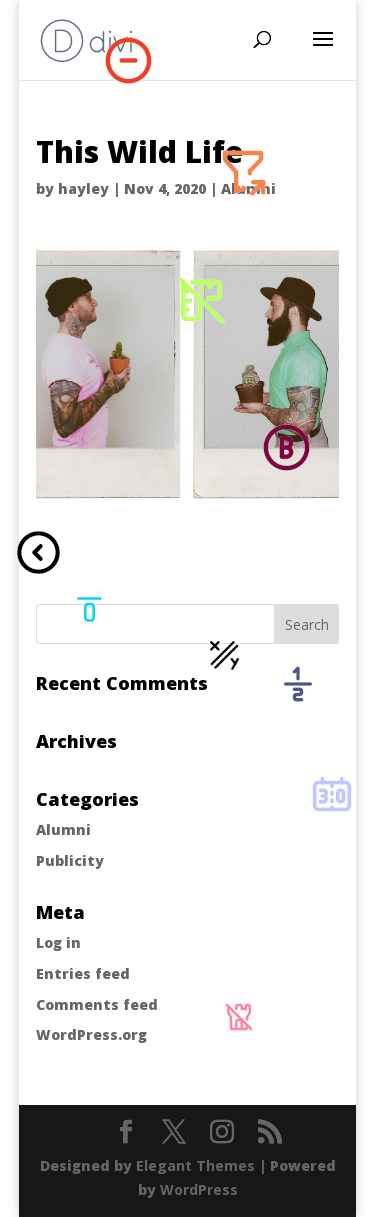 This screenshot has height=1217, width=375. What do you see at coordinates (298, 684) in the screenshot?
I see `insert a fraction into a document or equation` at bounding box center [298, 684].